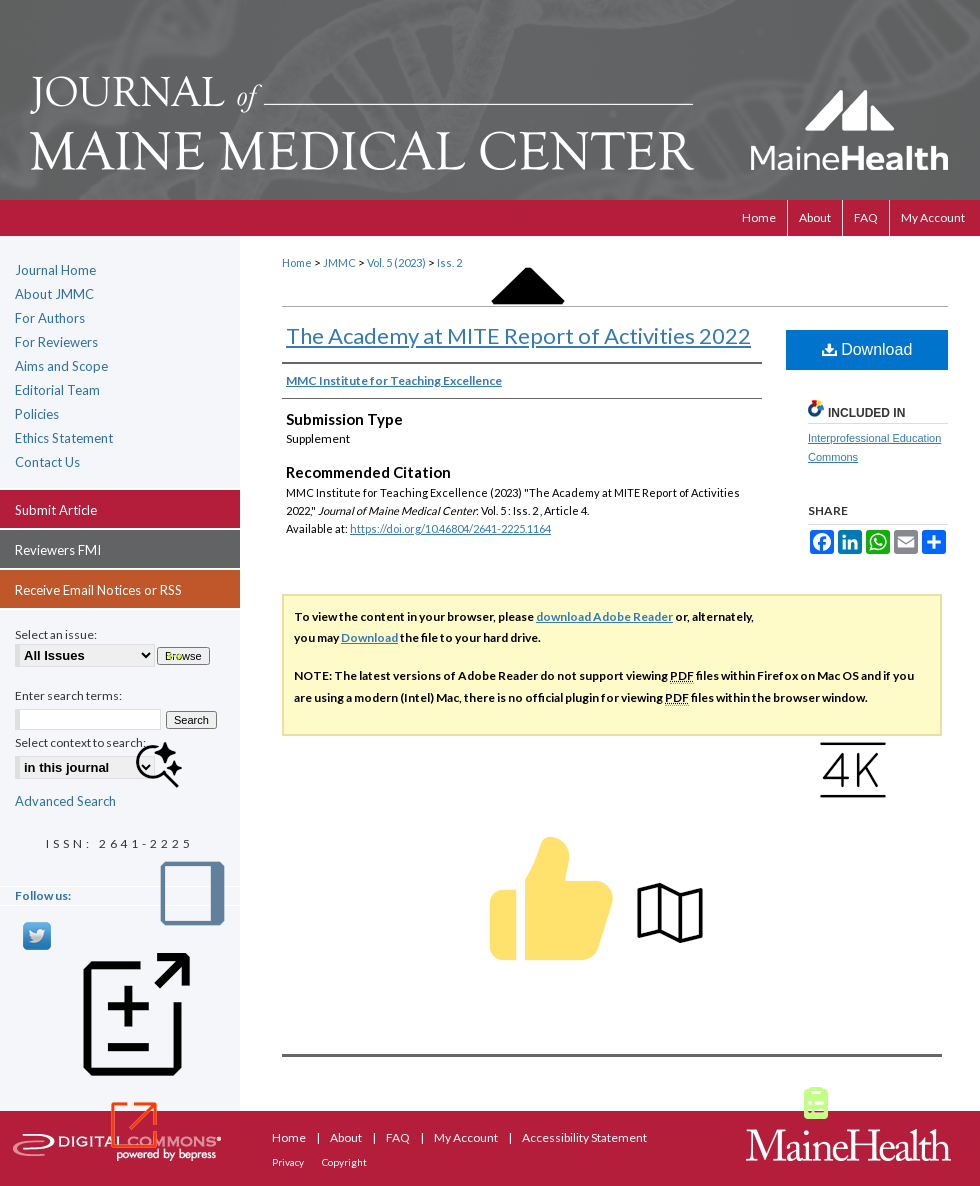  Describe the element at coordinates (134, 1125) in the screenshot. I see `open link in a new window or tab` at that location.